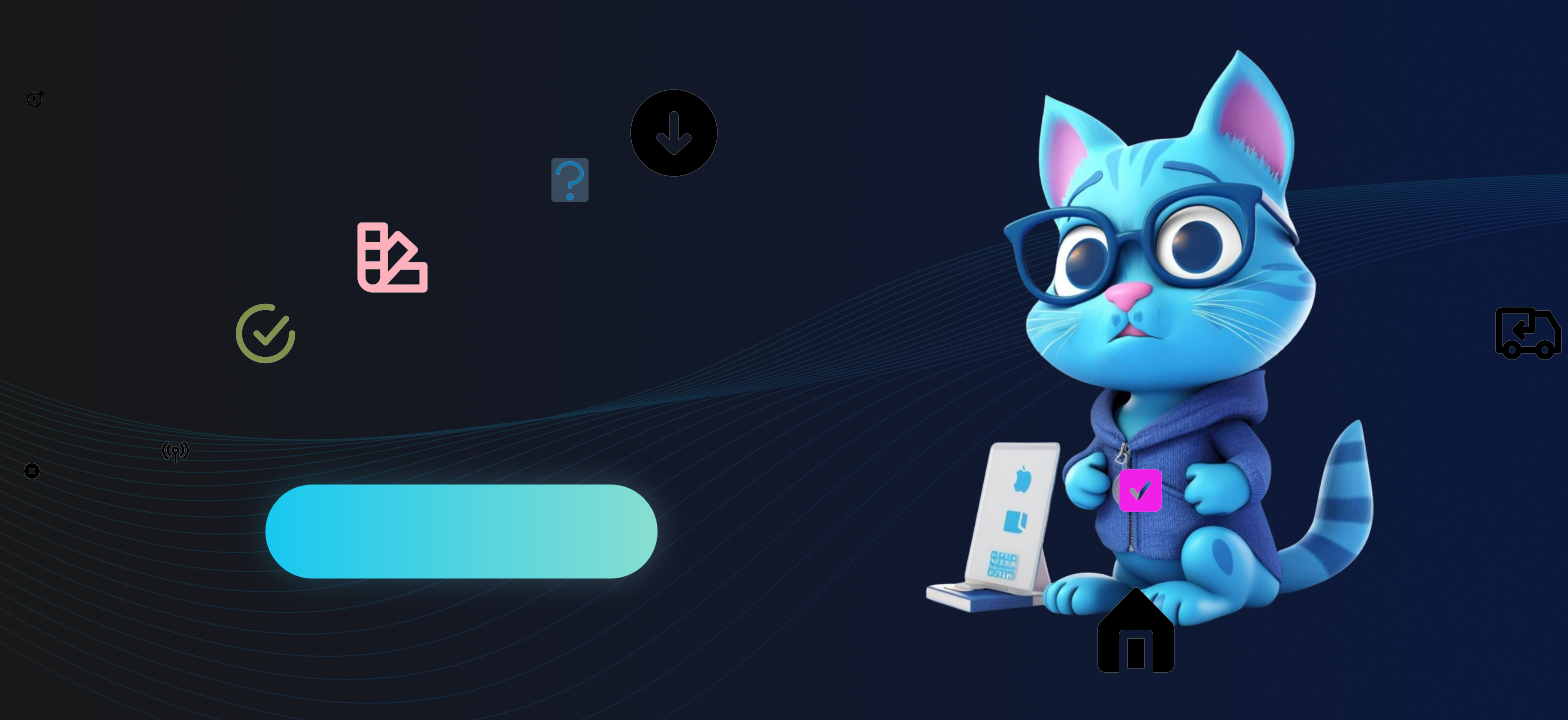 The height and width of the screenshot is (720, 1568). Describe the element at coordinates (1528, 333) in the screenshot. I see `initiate a product return` at that location.